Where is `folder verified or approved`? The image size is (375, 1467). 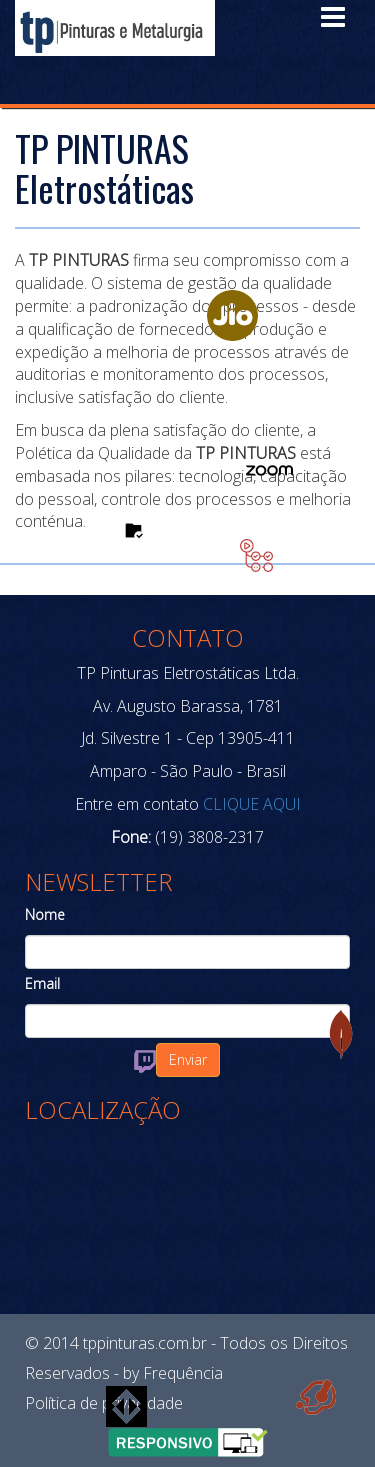 folder verified or approved is located at coordinates (133, 530).